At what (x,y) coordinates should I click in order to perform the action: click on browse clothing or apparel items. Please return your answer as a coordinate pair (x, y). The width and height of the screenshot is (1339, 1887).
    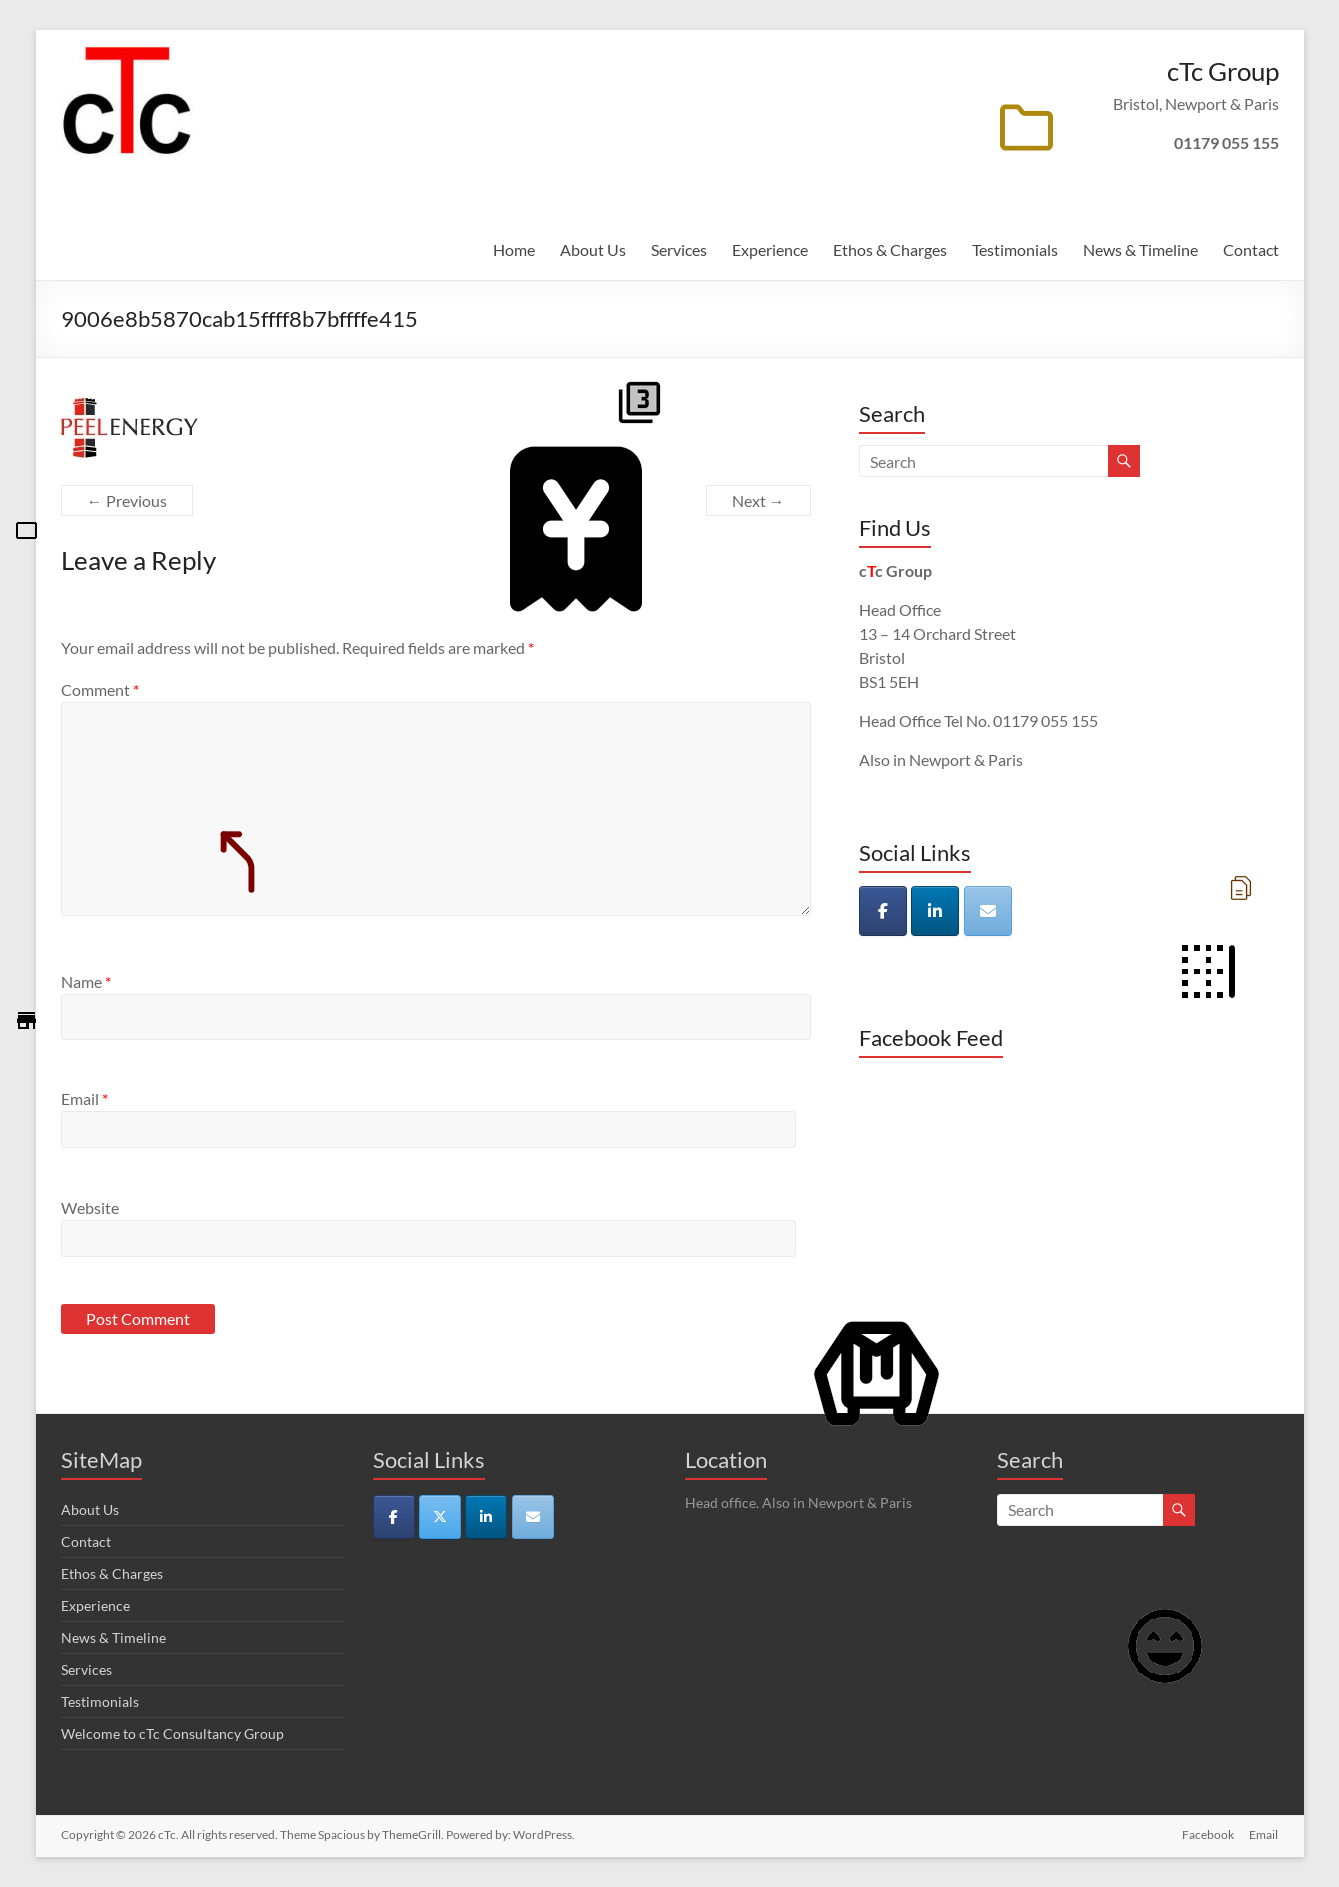
    Looking at the image, I should click on (876, 1373).